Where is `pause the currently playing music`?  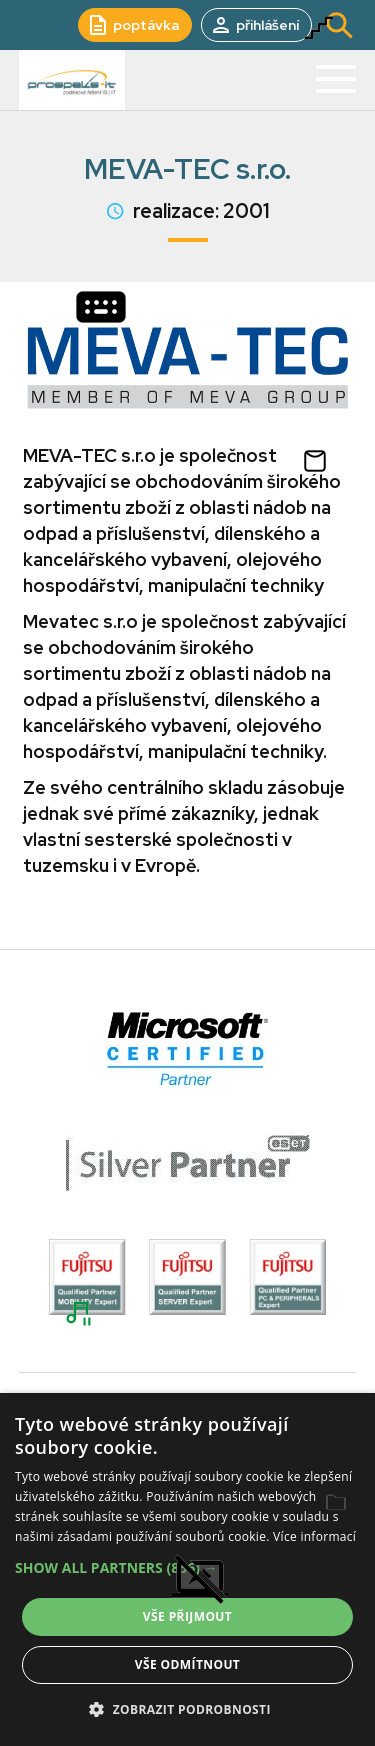
pause the currently playing music is located at coordinates (78, 1312).